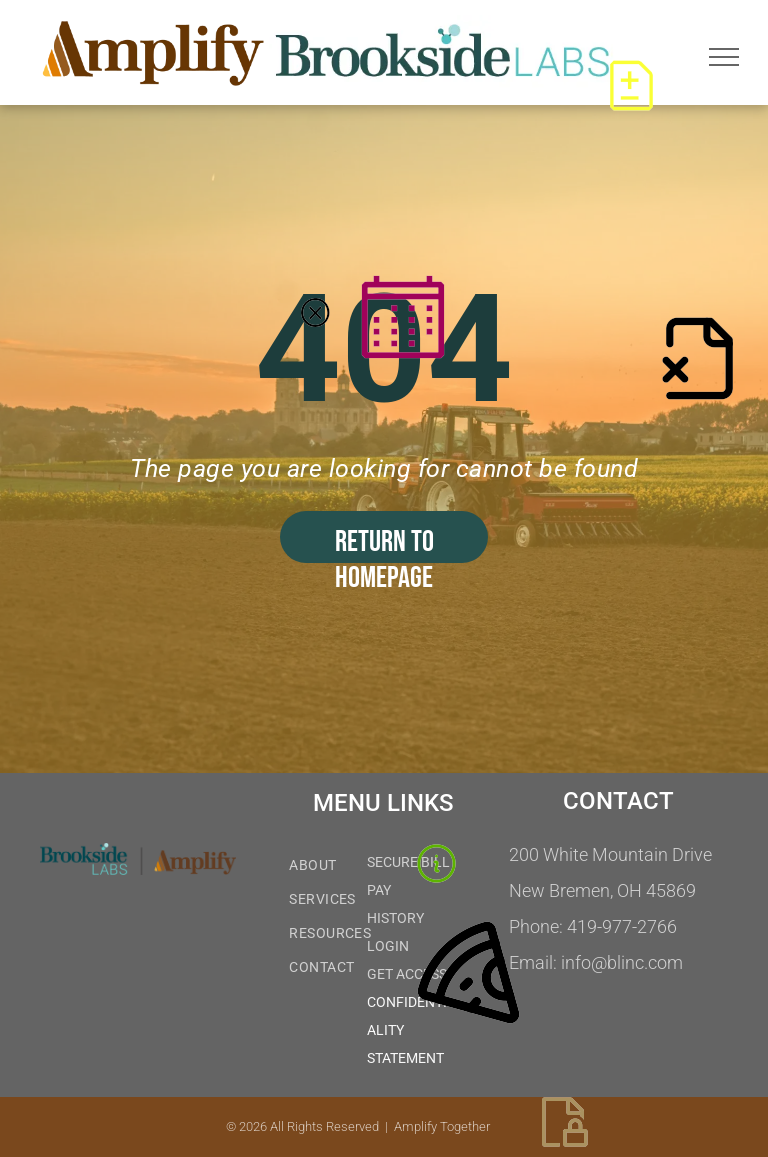 The image size is (768, 1157). What do you see at coordinates (699, 358) in the screenshot?
I see `delete this file` at bounding box center [699, 358].